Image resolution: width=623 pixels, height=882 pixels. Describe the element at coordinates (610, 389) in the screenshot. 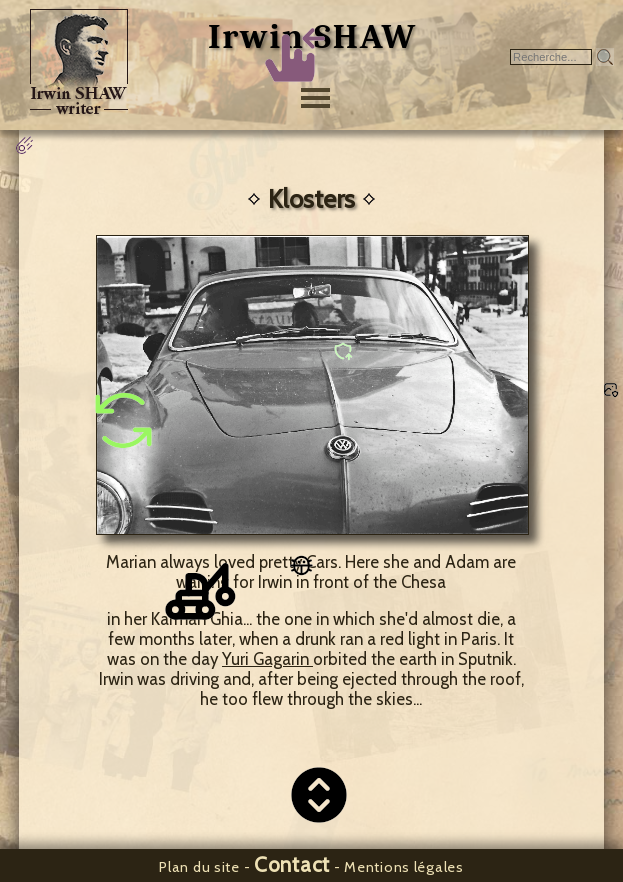

I see `protected photo or image` at that location.